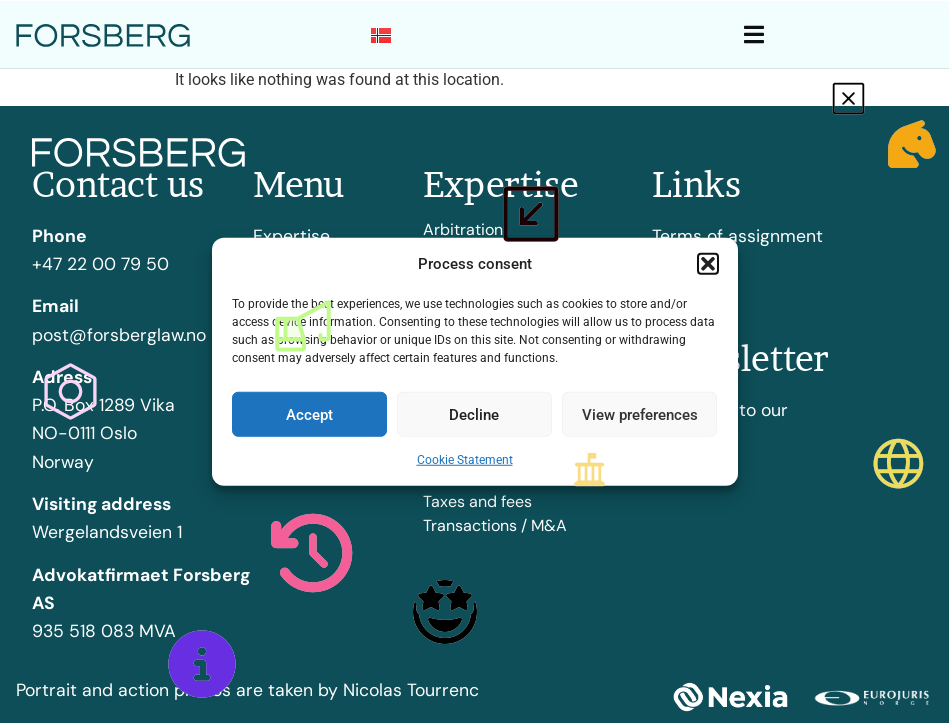 This screenshot has width=949, height=723. What do you see at coordinates (848, 98) in the screenshot?
I see `close or dismiss a dialog box` at bounding box center [848, 98].